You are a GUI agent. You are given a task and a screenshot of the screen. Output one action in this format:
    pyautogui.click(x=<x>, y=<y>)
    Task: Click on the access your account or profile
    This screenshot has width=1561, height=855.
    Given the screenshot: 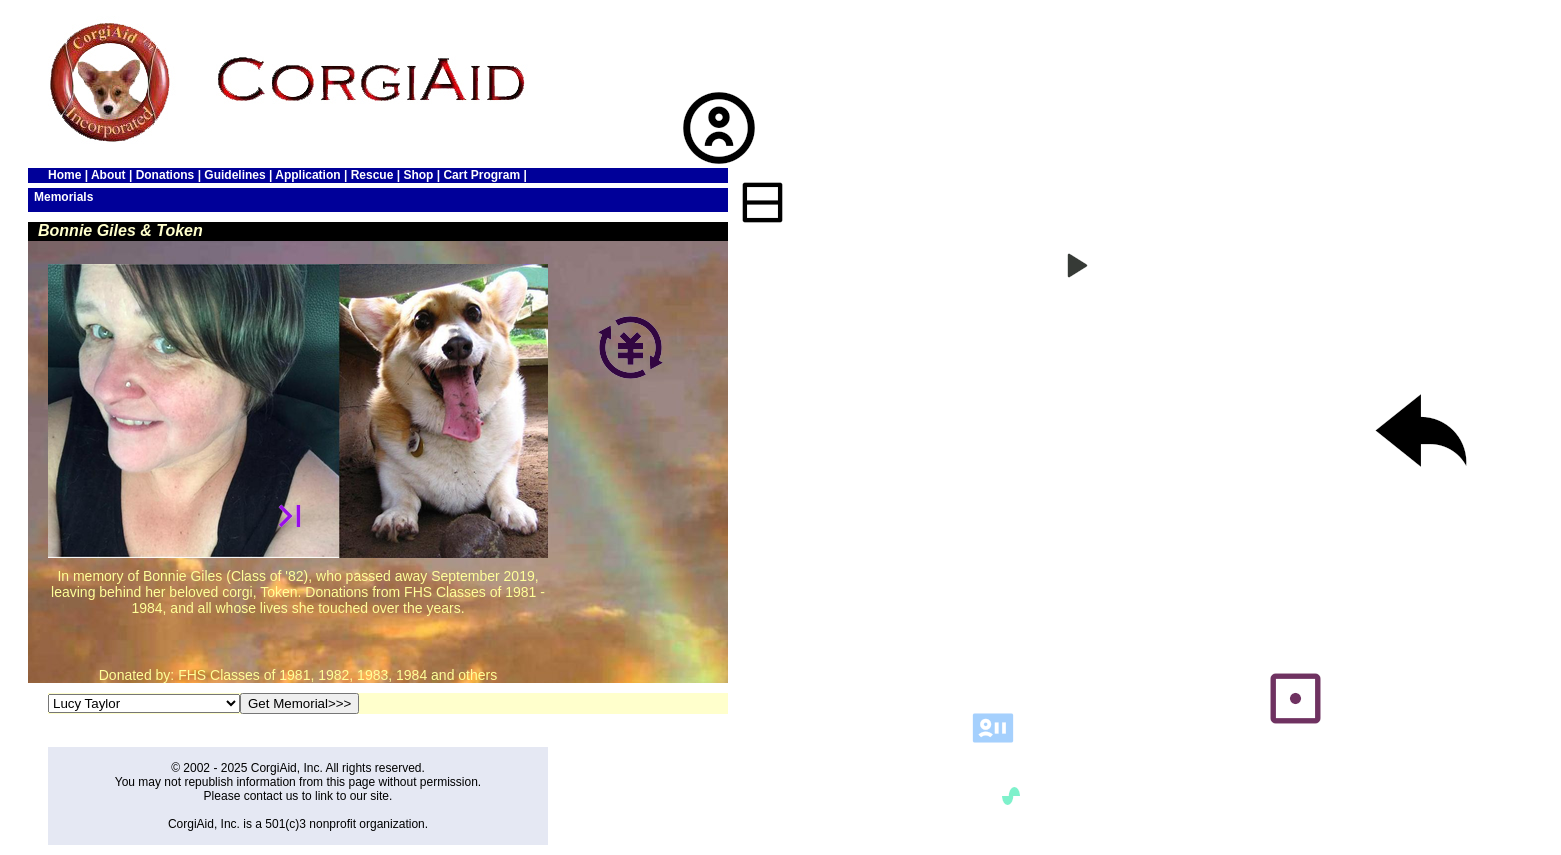 What is the action you would take?
    pyautogui.click(x=719, y=128)
    